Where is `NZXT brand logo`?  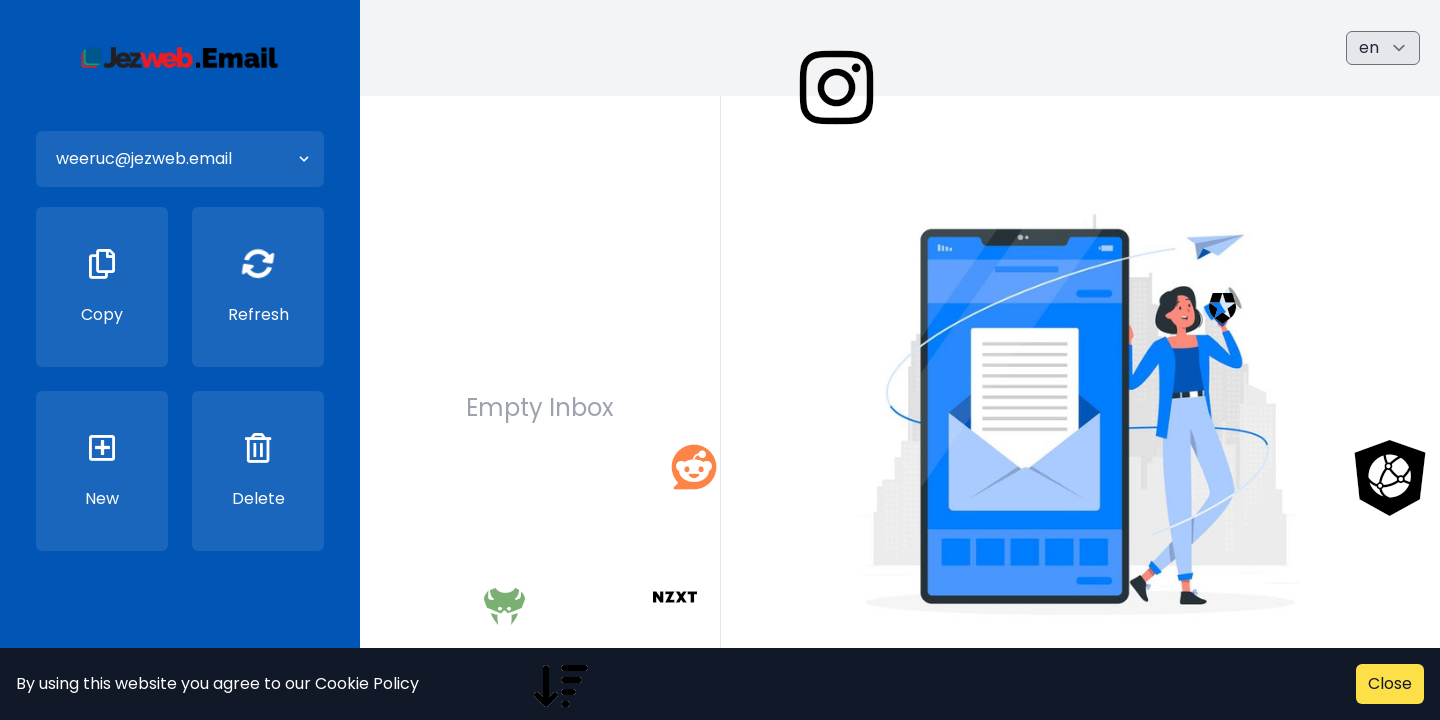
NZXT brand logo is located at coordinates (675, 597).